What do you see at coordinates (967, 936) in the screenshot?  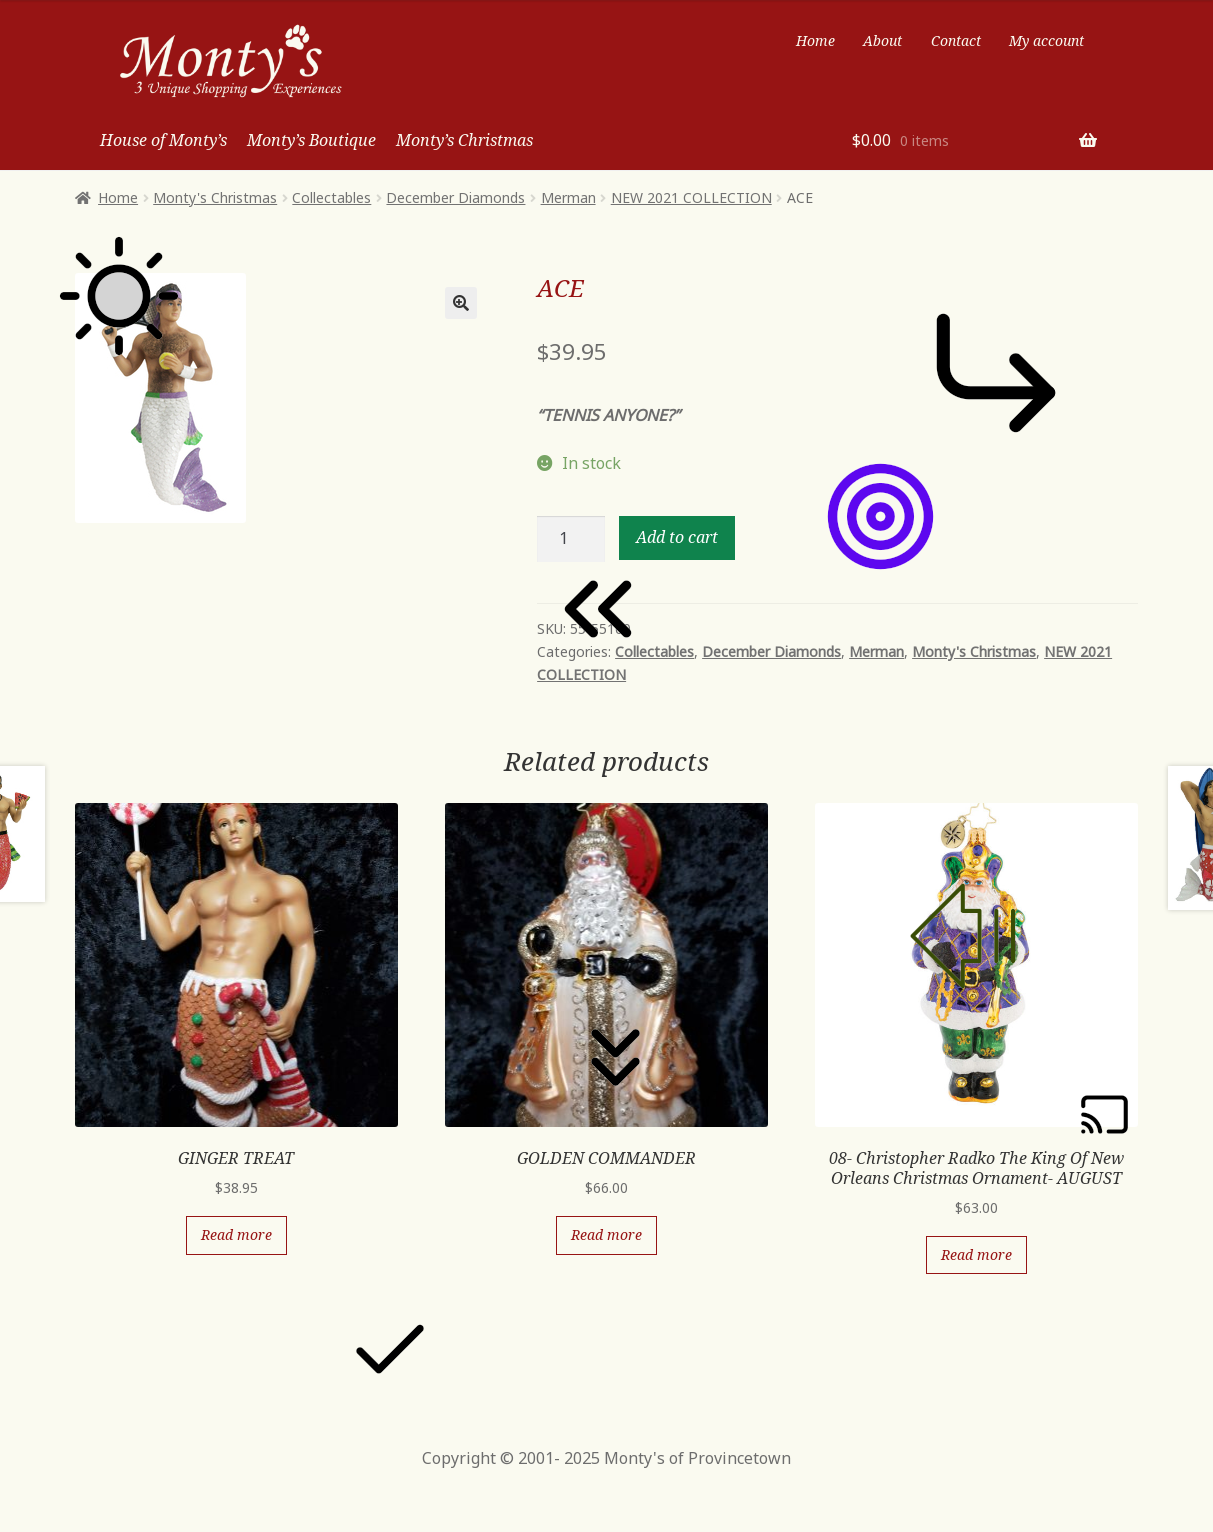 I see `skip to previous track or beginning` at bounding box center [967, 936].